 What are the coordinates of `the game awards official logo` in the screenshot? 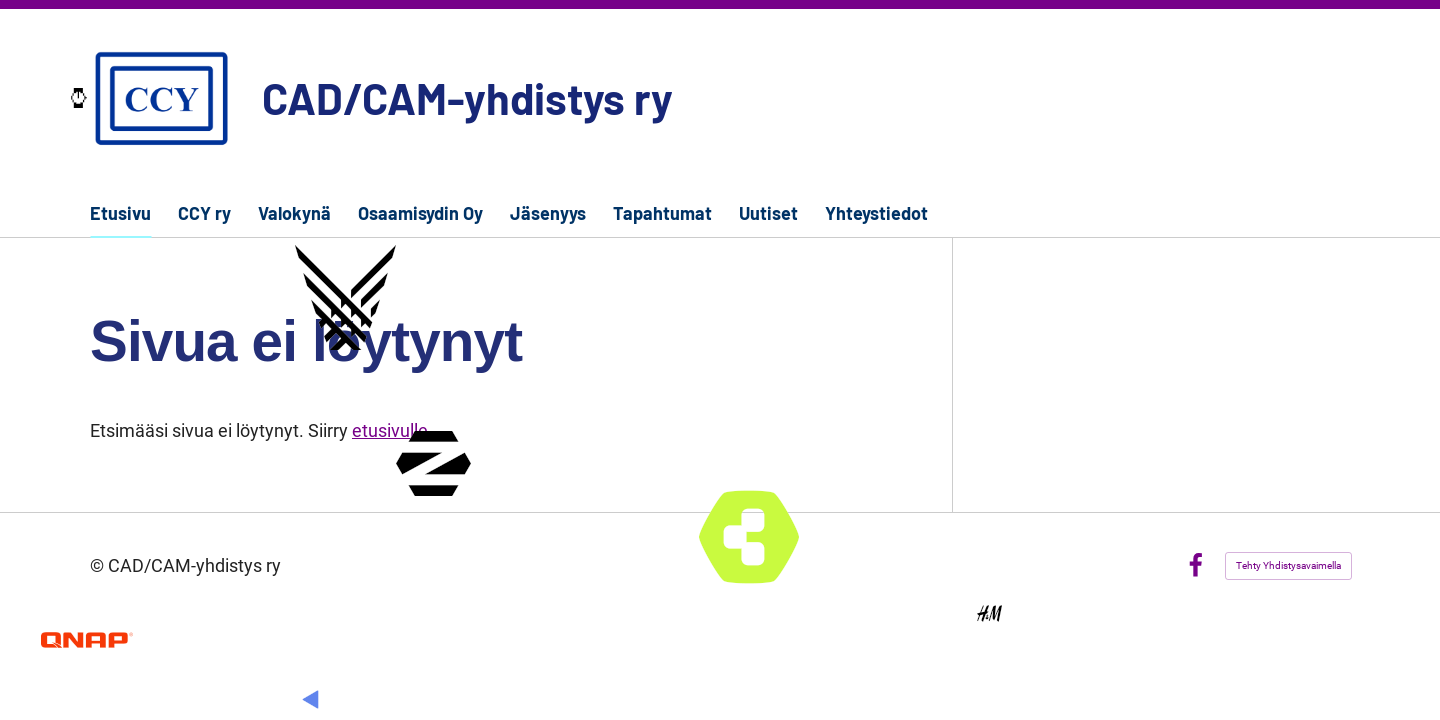 It's located at (345, 297).